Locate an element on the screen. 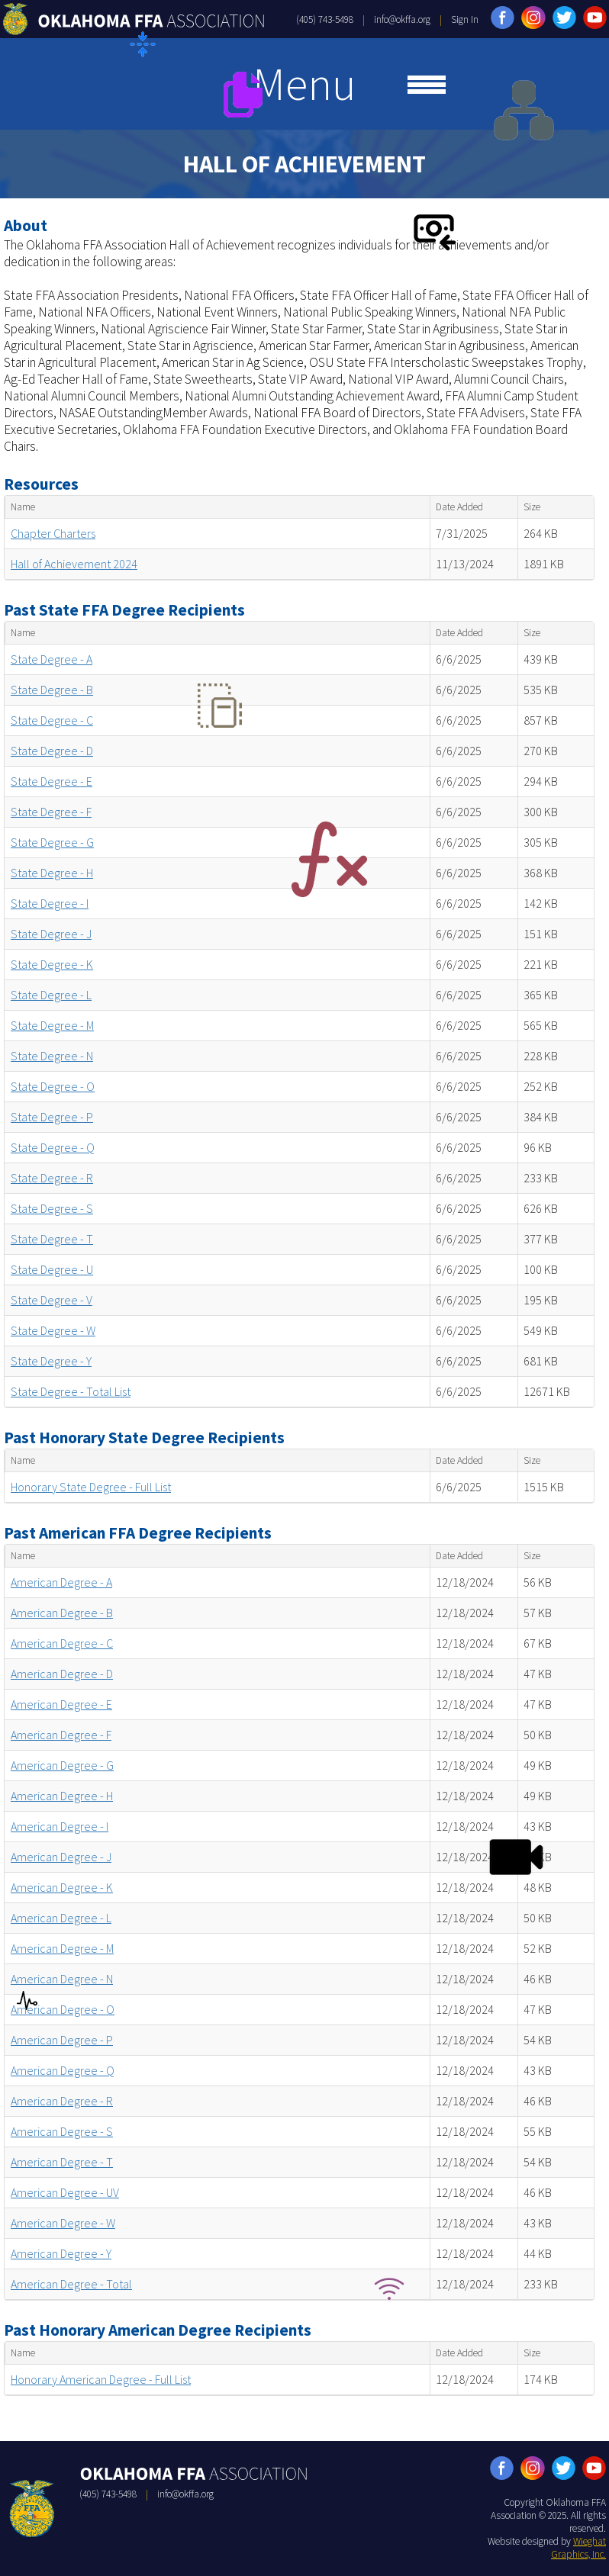 The height and width of the screenshot is (2576, 609). start a video call is located at coordinates (516, 1857).